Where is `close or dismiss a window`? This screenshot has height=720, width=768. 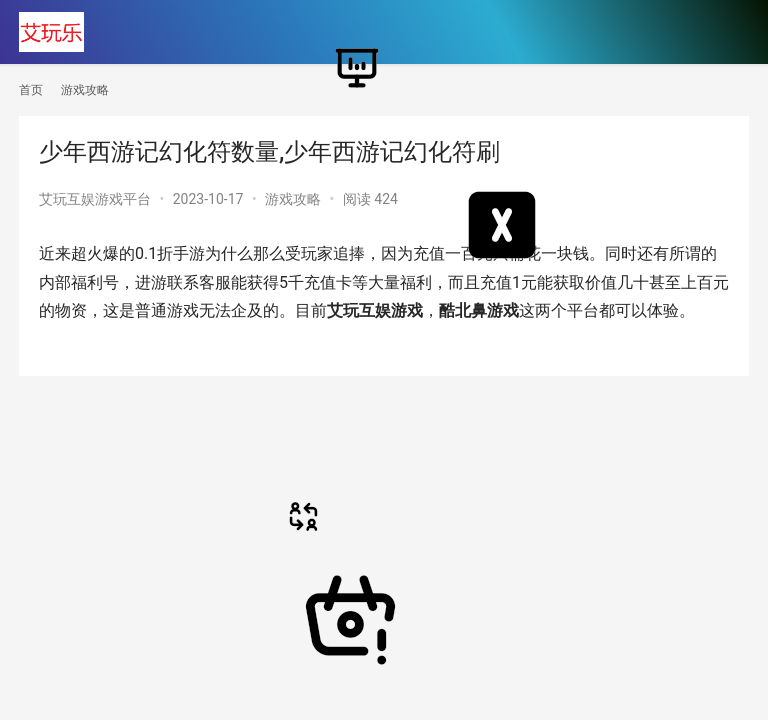
close or dismiss a window is located at coordinates (502, 225).